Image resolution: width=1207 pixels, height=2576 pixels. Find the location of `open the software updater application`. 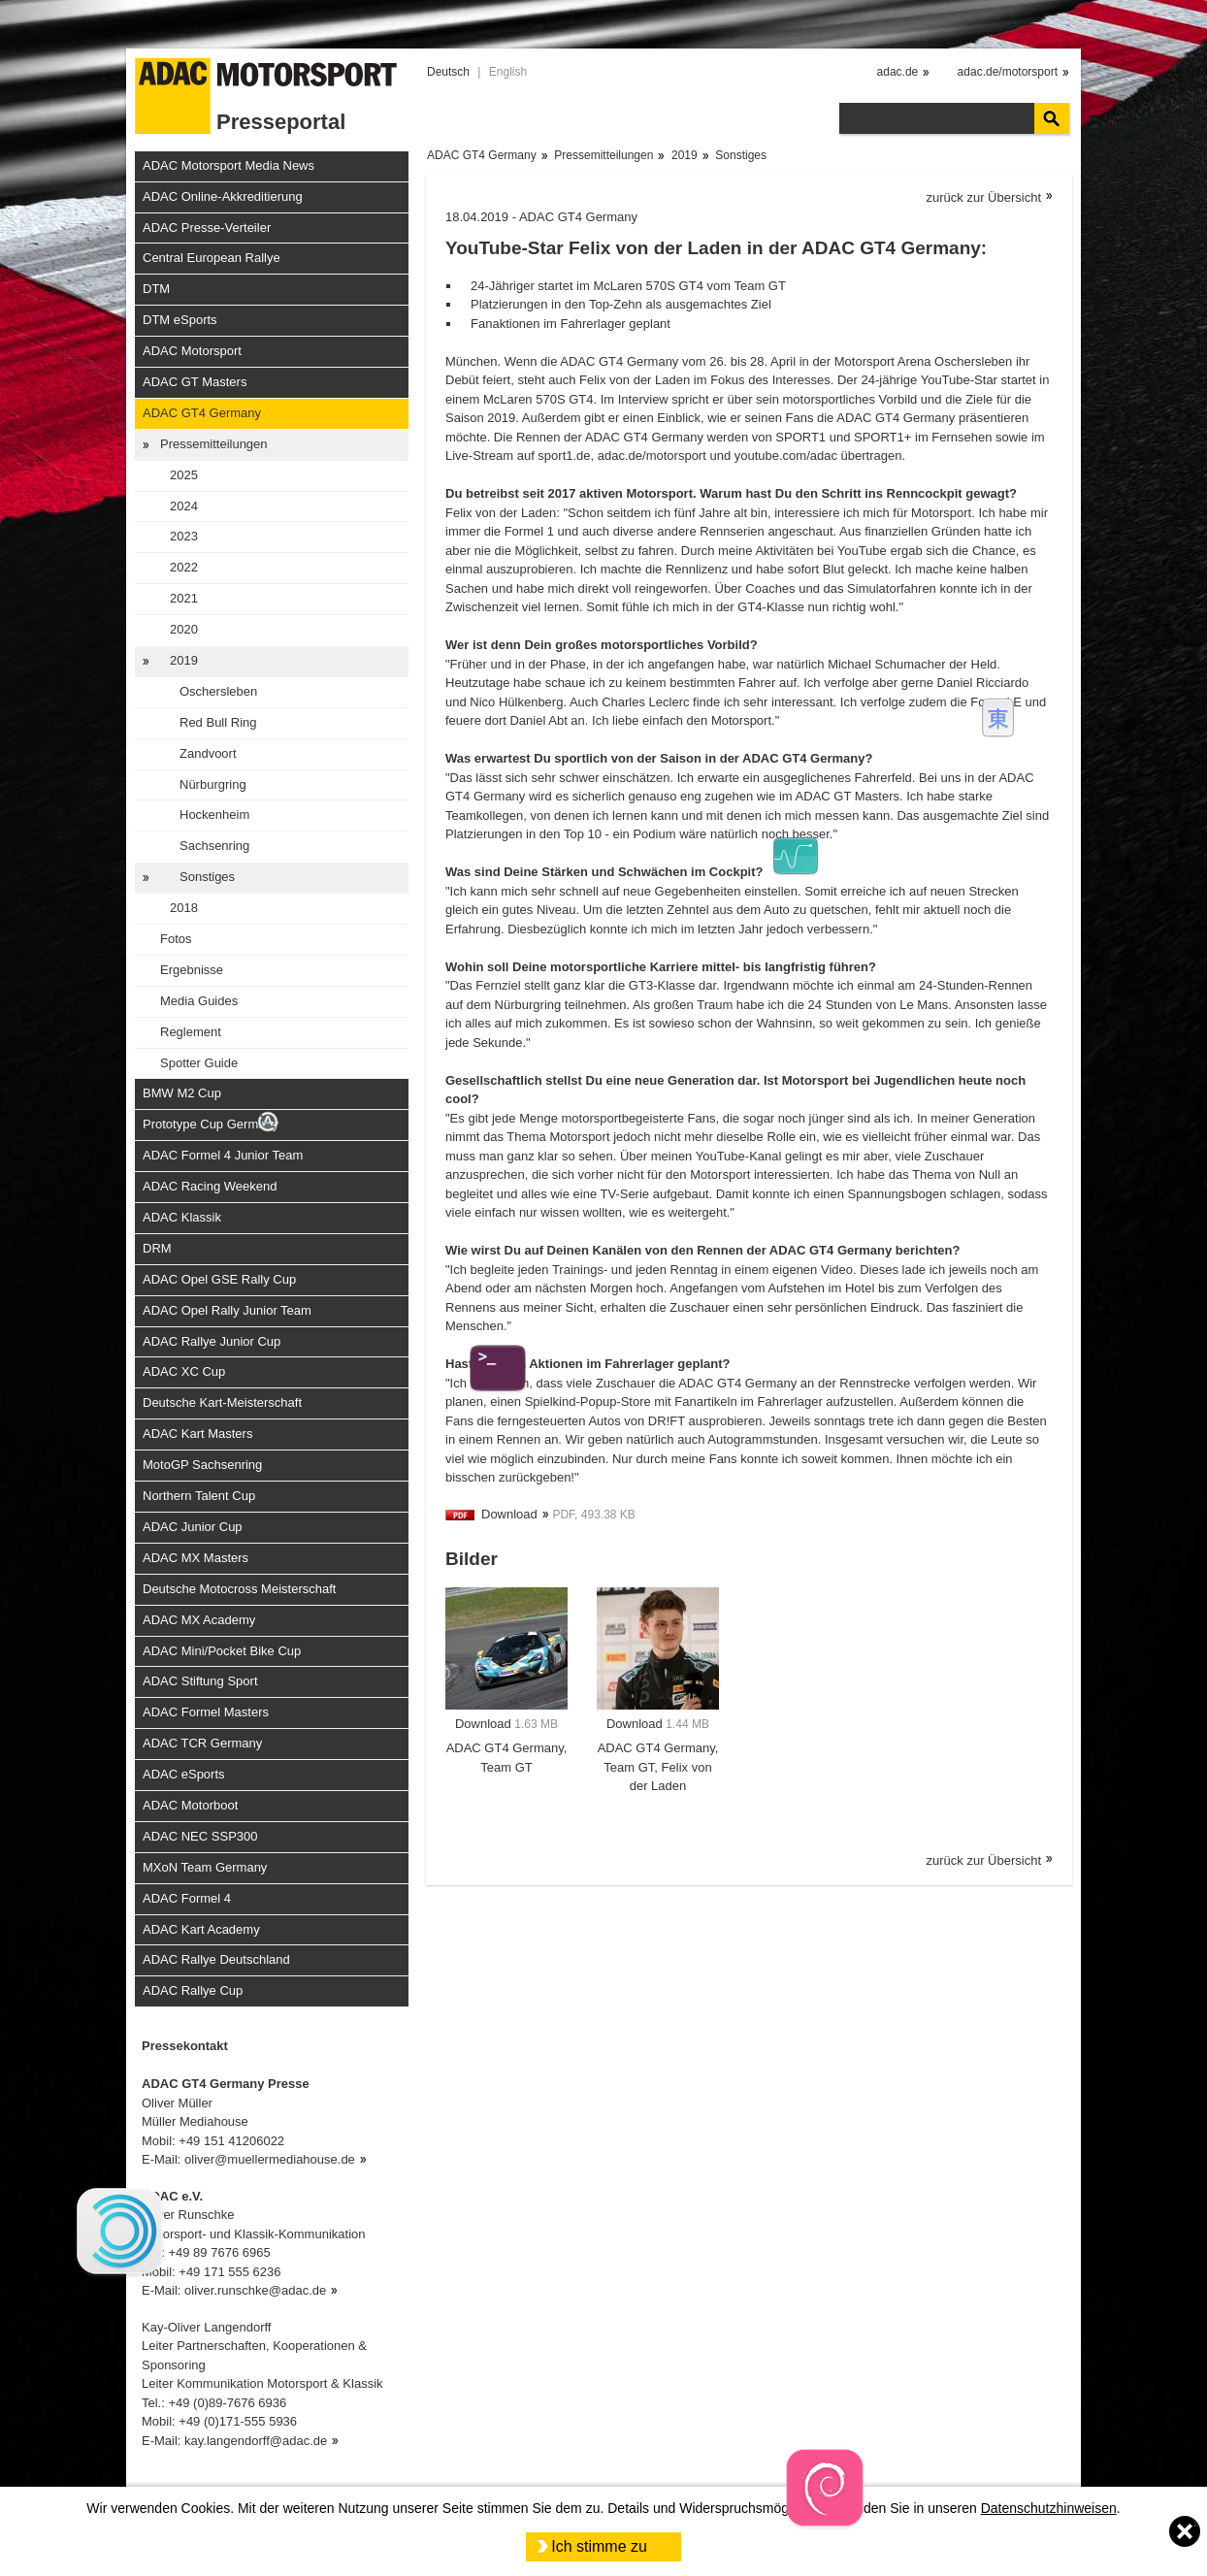

open the software updater application is located at coordinates (268, 1122).